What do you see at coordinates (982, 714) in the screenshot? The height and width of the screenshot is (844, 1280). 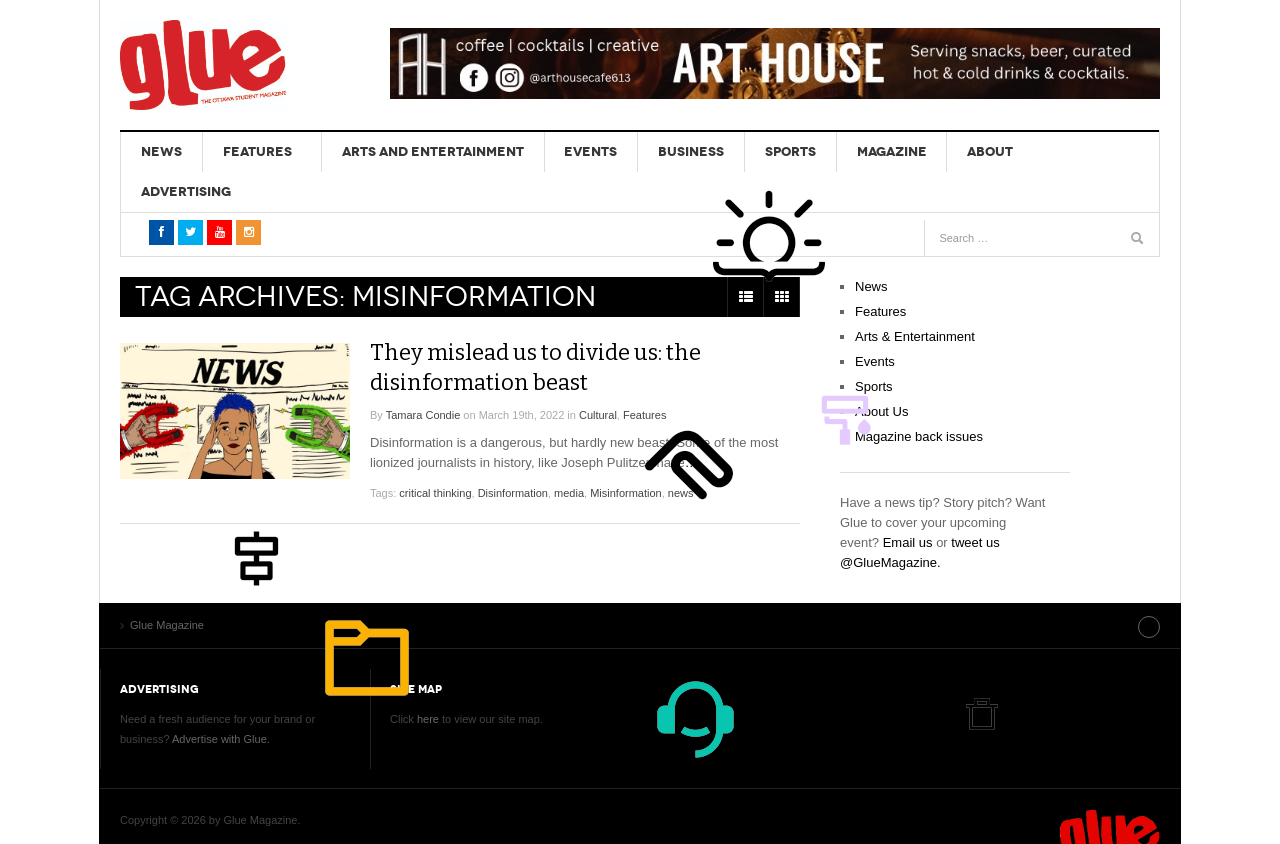 I see `delete selected item` at bounding box center [982, 714].